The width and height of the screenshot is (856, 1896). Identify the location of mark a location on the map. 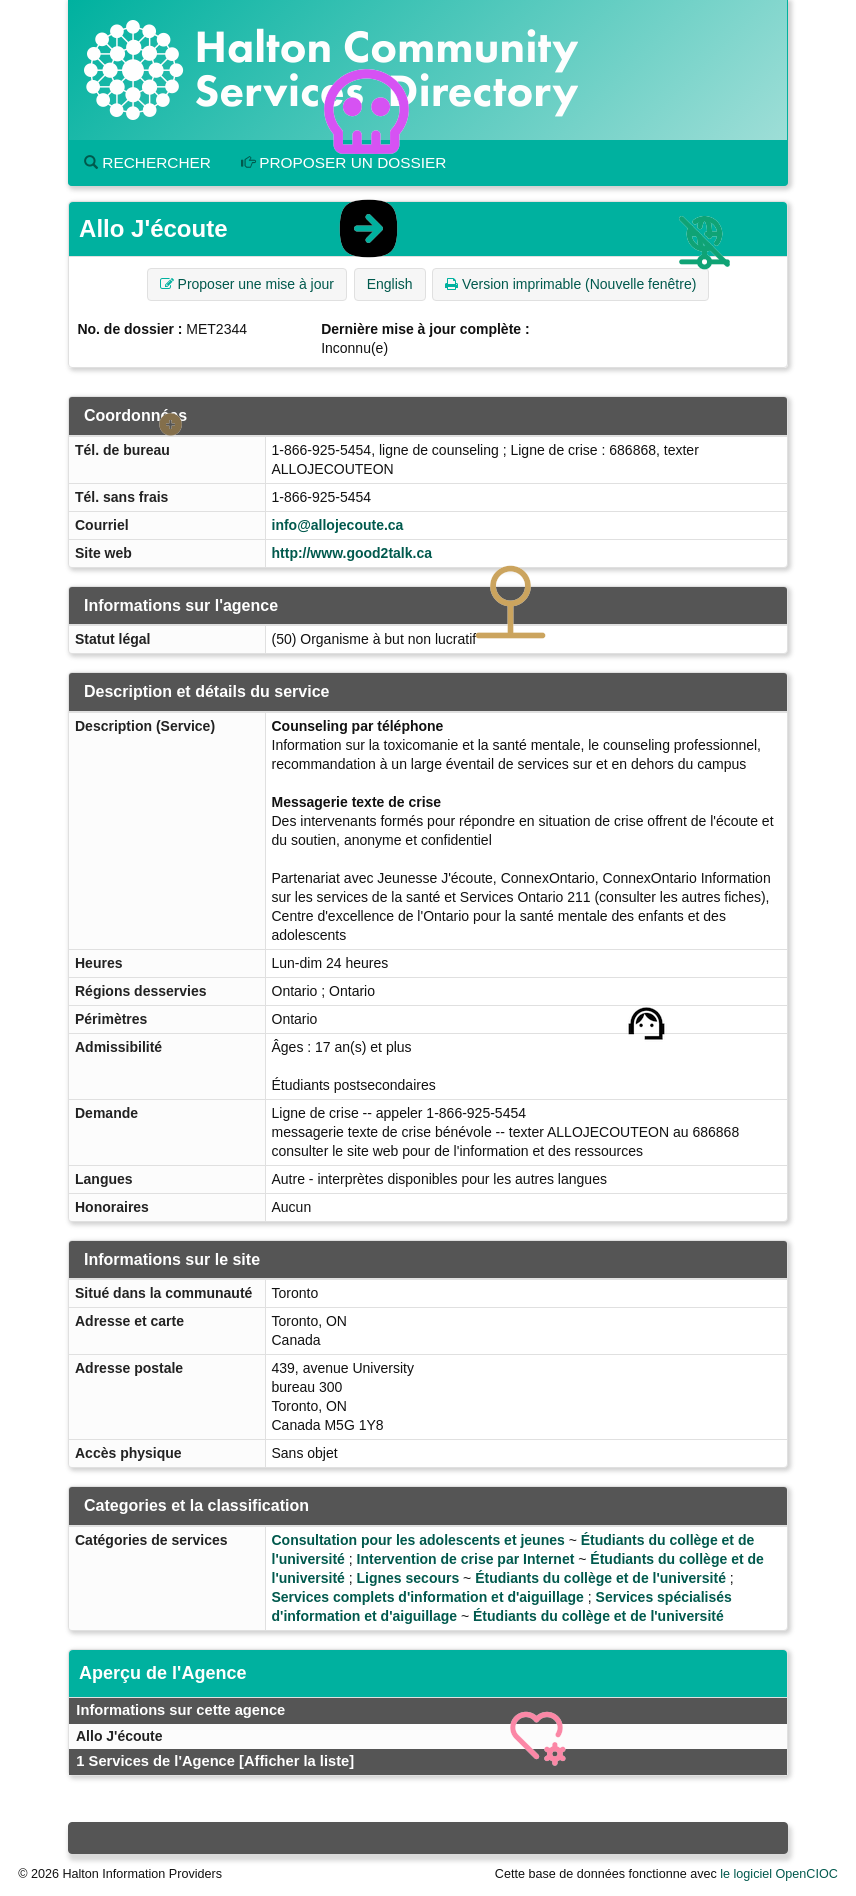
(510, 603).